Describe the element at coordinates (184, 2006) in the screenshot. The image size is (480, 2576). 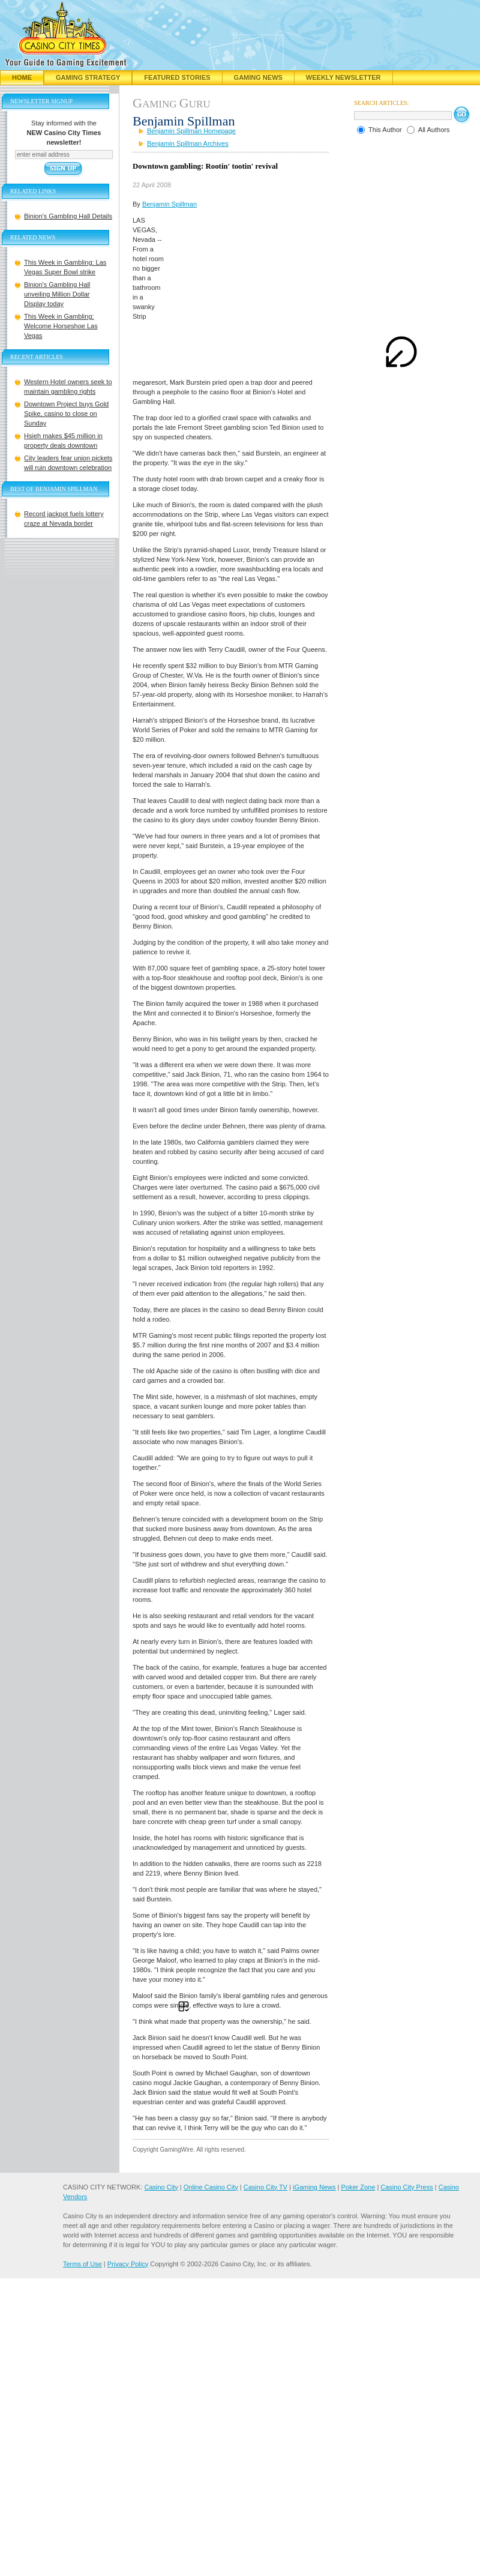
I see `indicates all items in a grid view are selected` at that location.